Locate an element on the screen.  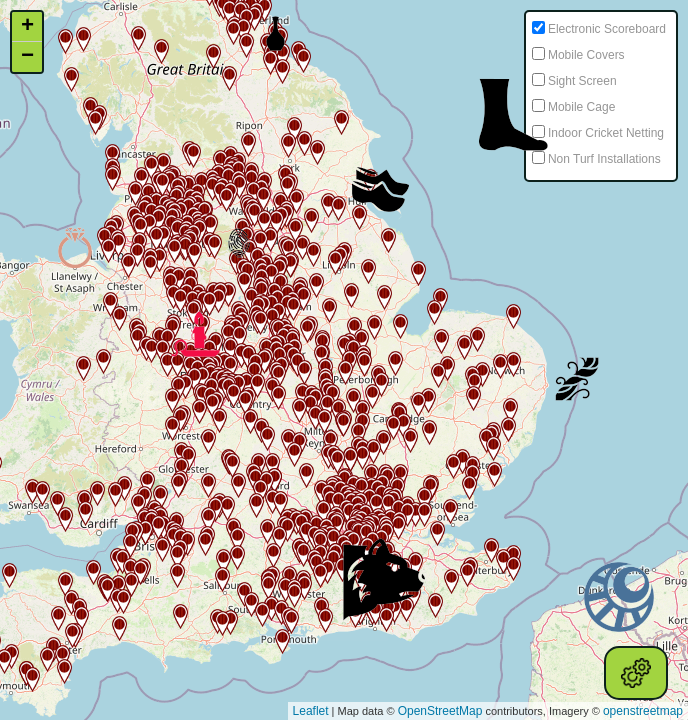
authenticate using fingerprint is located at coordinates (239, 243).